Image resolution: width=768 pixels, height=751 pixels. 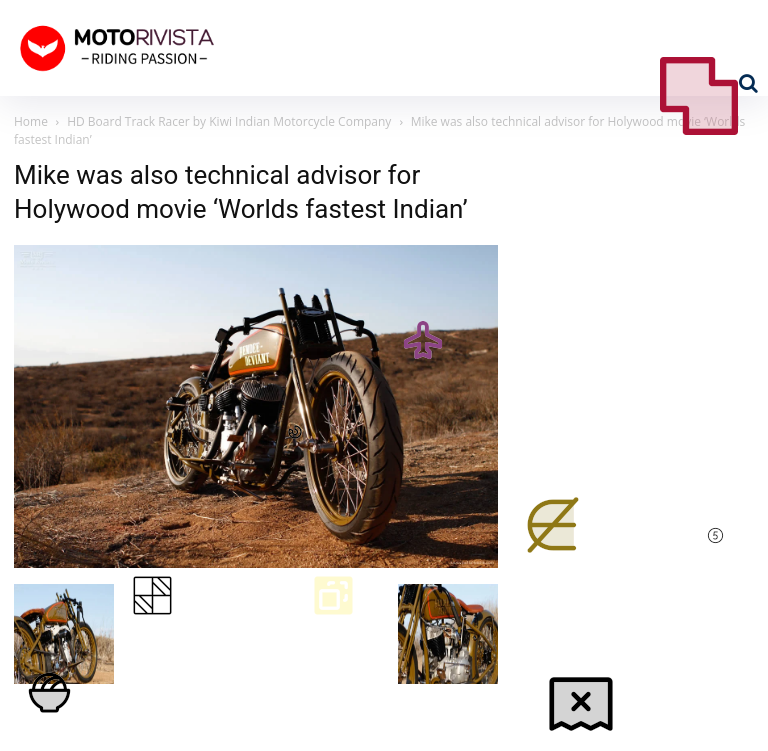 What do you see at coordinates (715, 535) in the screenshot?
I see `indicates step 5 in a multi-step process` at bounding box center [715, 535].